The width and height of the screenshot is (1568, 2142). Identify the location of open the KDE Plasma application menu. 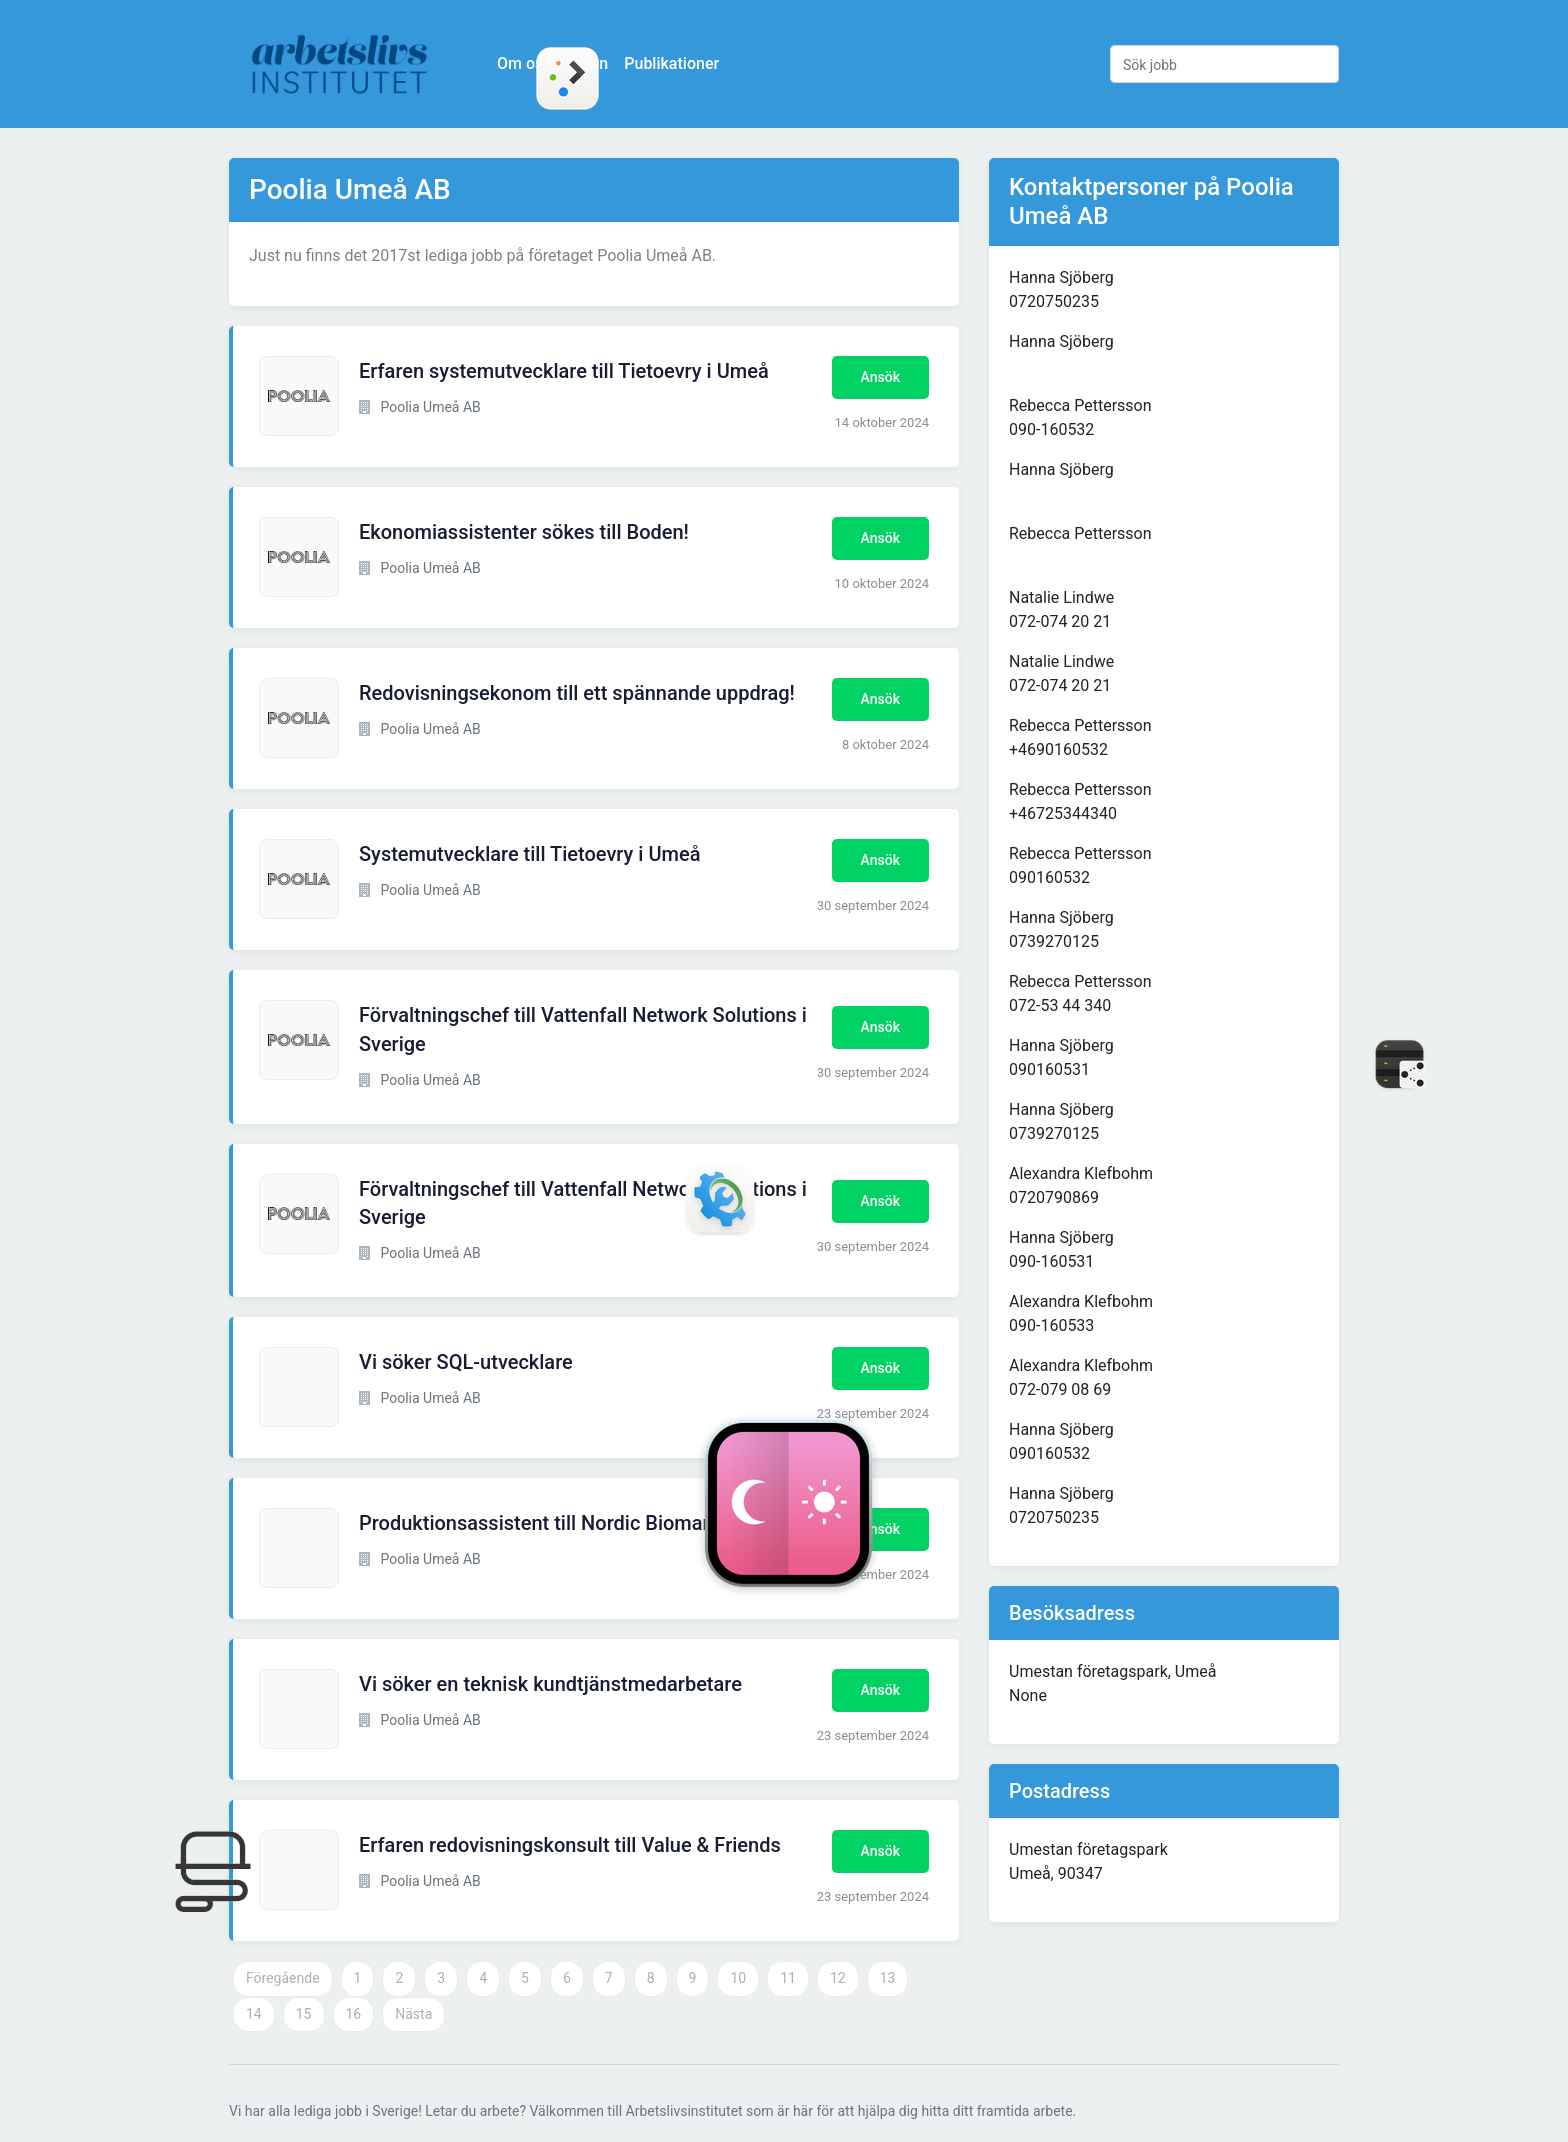
(567, 78).